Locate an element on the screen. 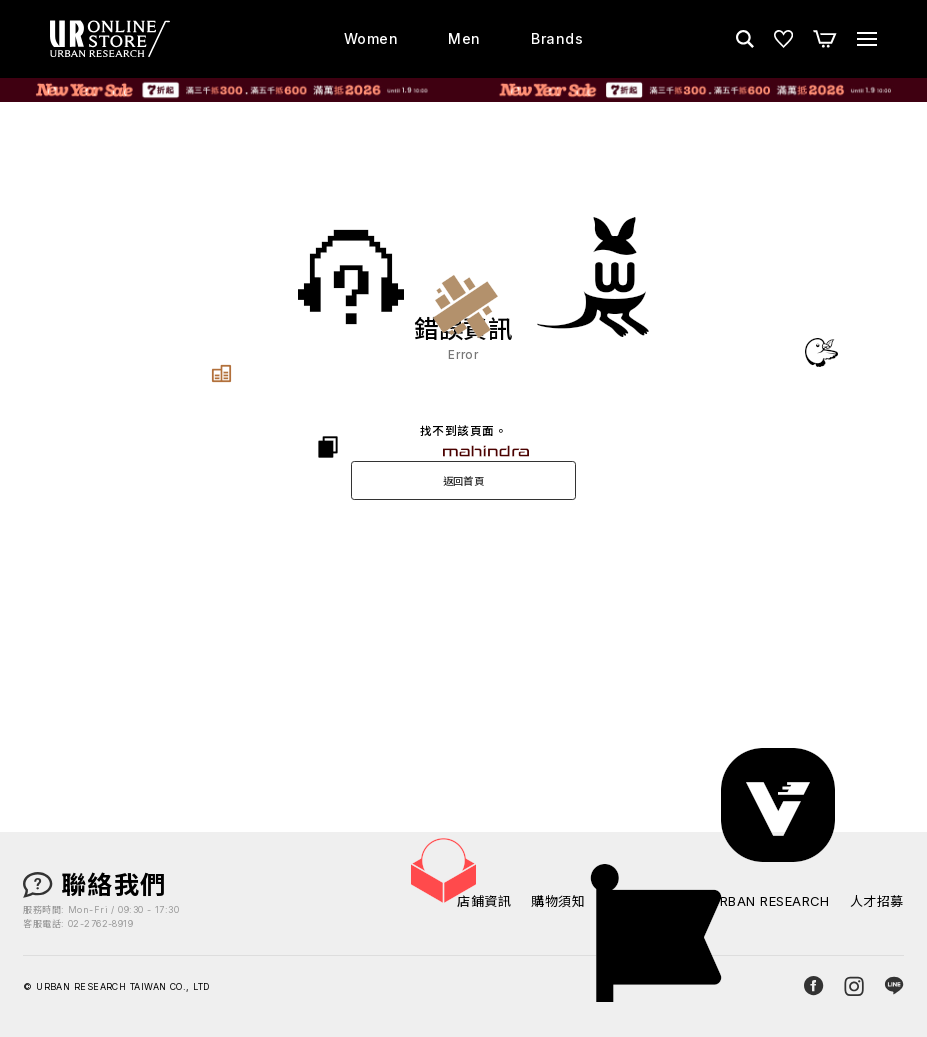  Mahindra company logo is located at coordinates (486, 451).